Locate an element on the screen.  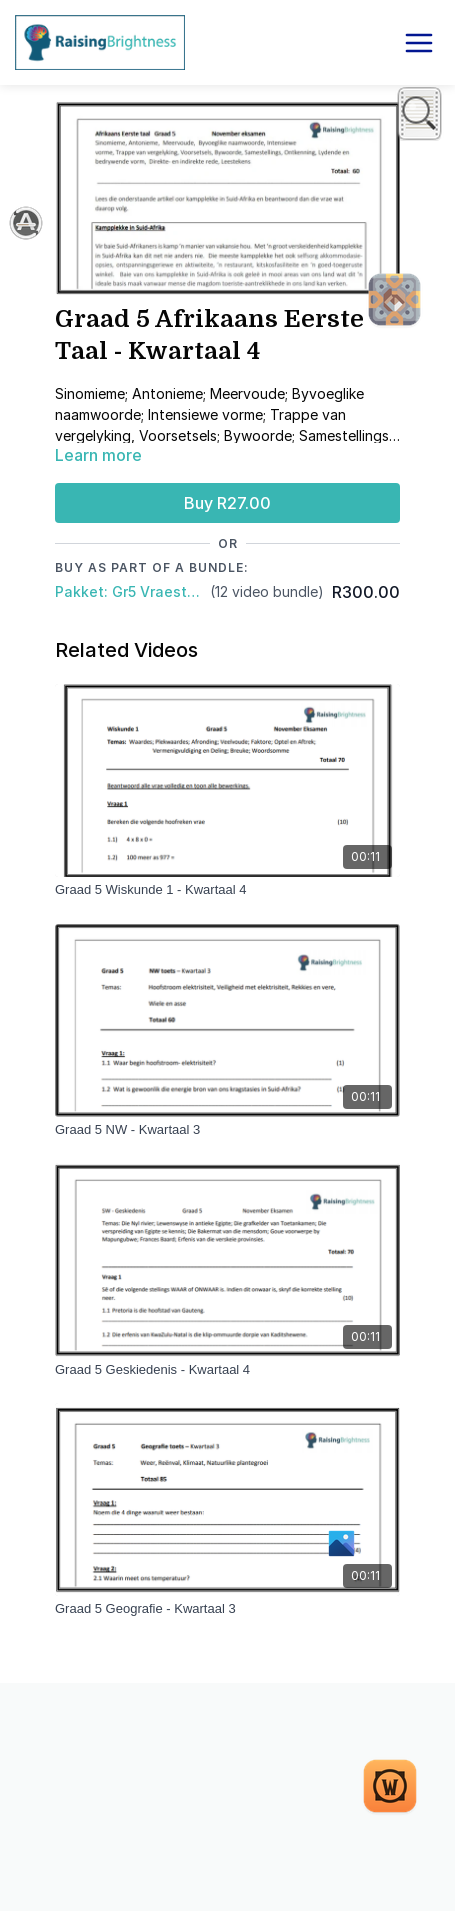
open the software update notifier app is located at coordinates (26, 223).